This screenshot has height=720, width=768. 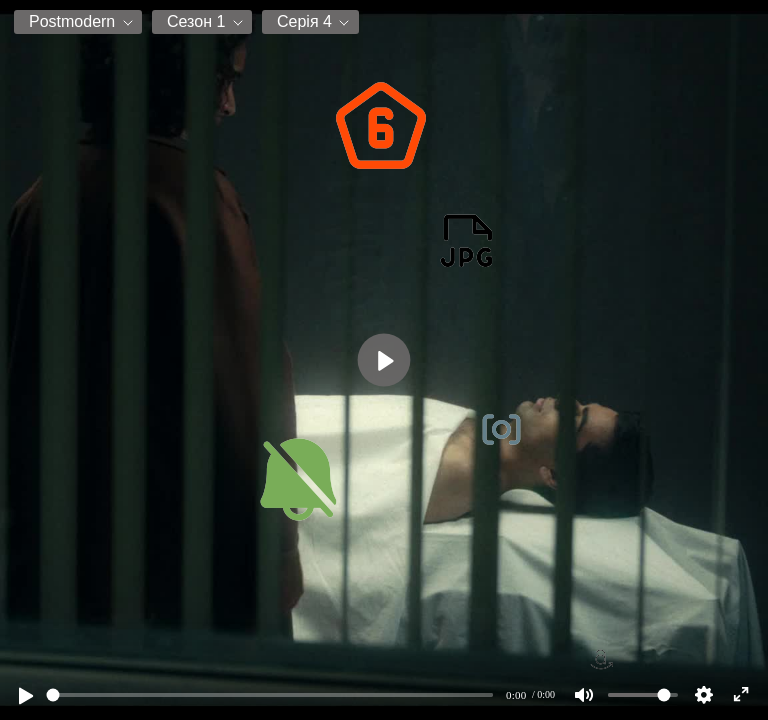 What do you see at coordinates (601, 659) in the screenshot?
I see `visit amazon.com` at bounding box center [601, 659].